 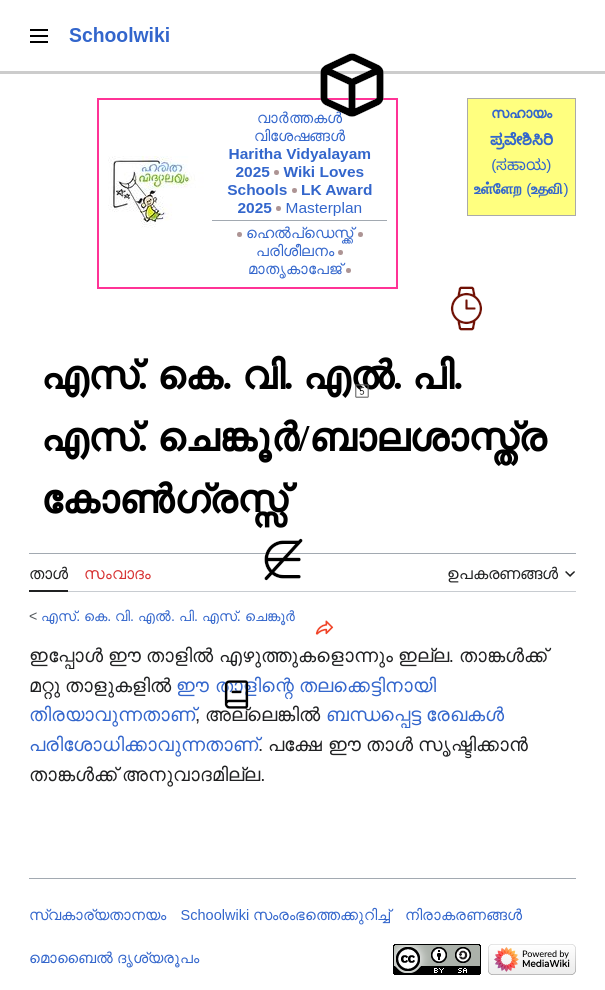 What do you see at coordinates (283, 559) in the screenshot?
I see `indicates item is not part of a set or group` at bounding box center [283, 559].